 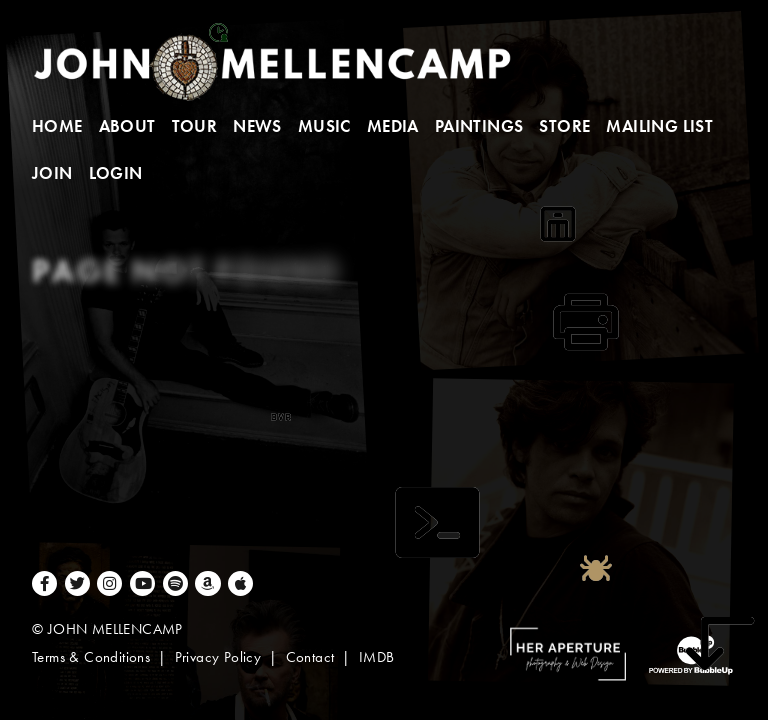 What do you see at coordinates (437, 522) in the screenshot?
I see `open command line terminal` at bounding box center [437, 522].